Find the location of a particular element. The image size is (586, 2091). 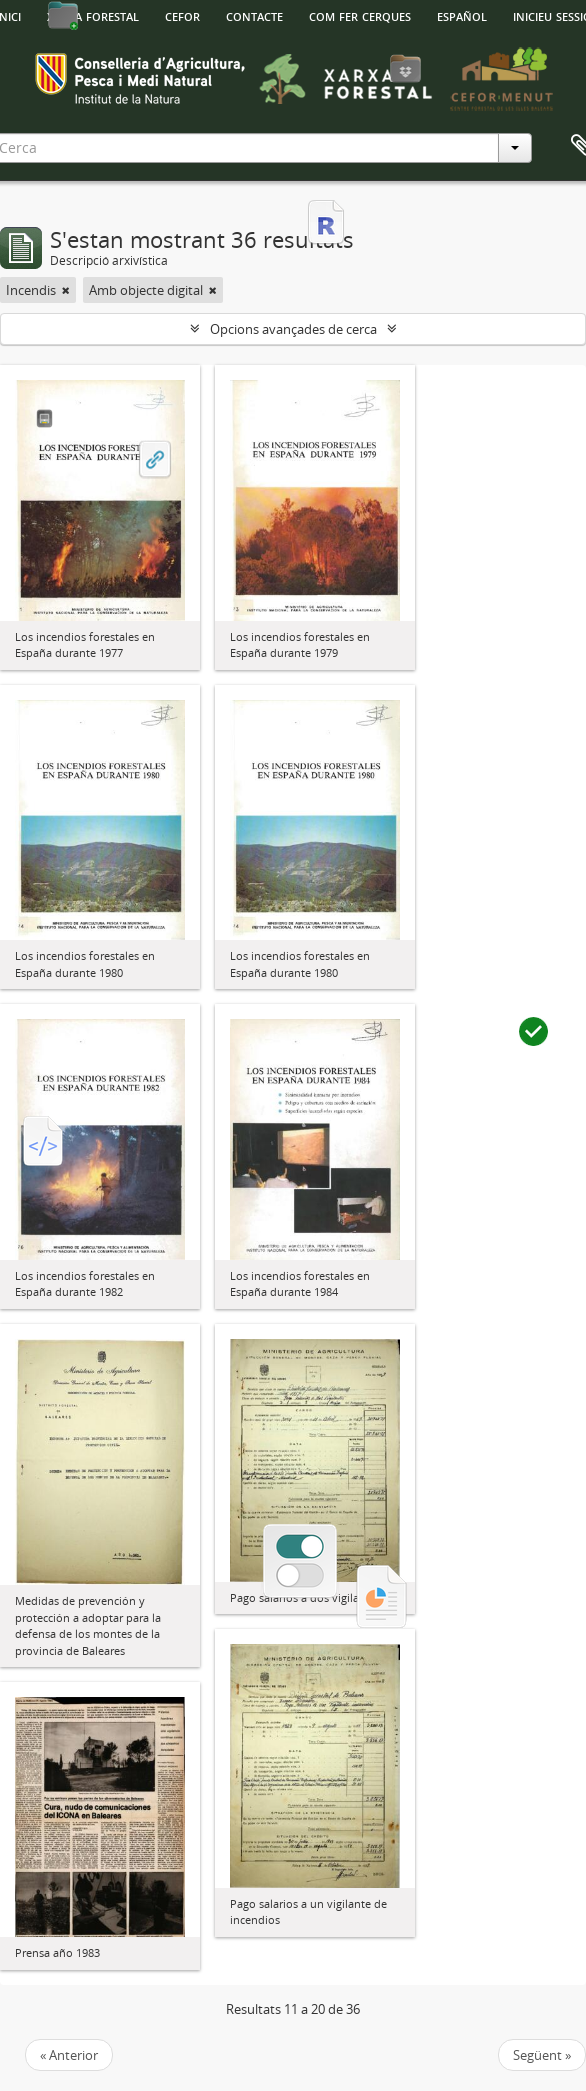

confirm or accept an action is located at coordinates (533, 1031).